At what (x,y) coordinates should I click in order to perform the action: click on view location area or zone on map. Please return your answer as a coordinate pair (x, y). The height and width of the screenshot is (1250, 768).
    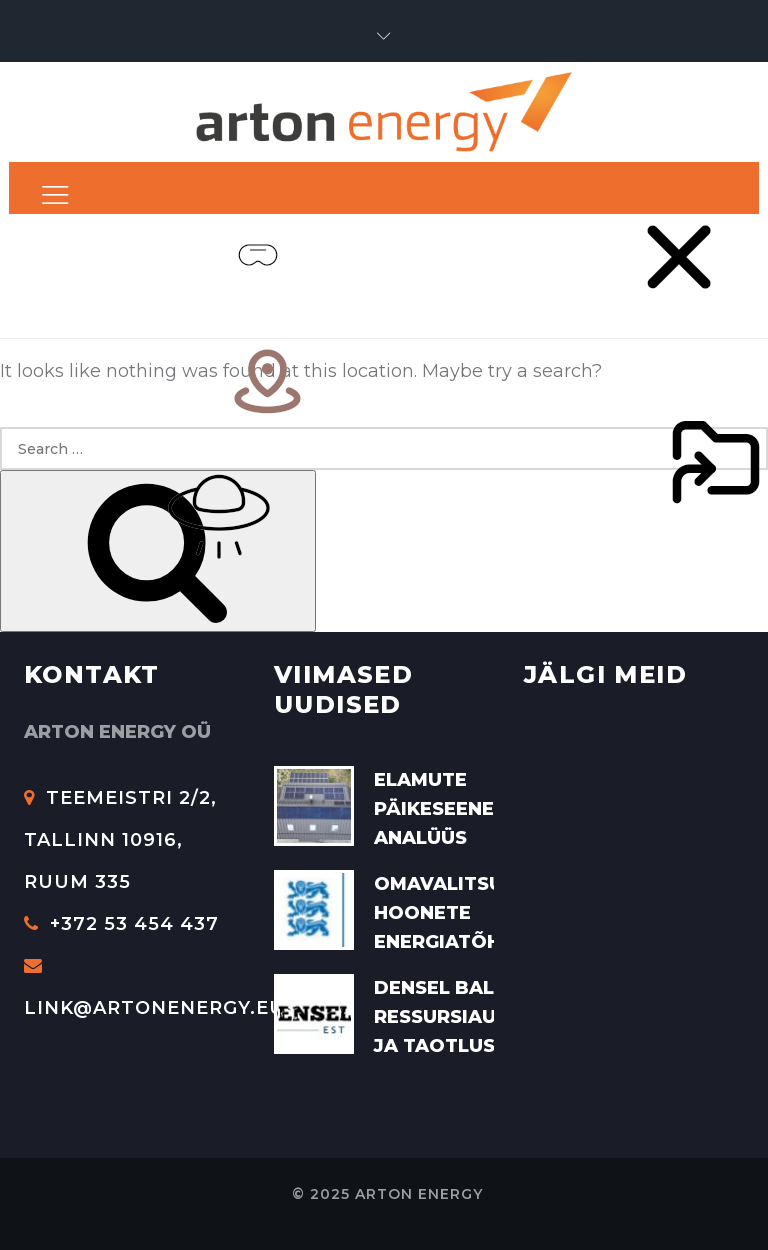
    Looking at the image, I should click on (267, 382).